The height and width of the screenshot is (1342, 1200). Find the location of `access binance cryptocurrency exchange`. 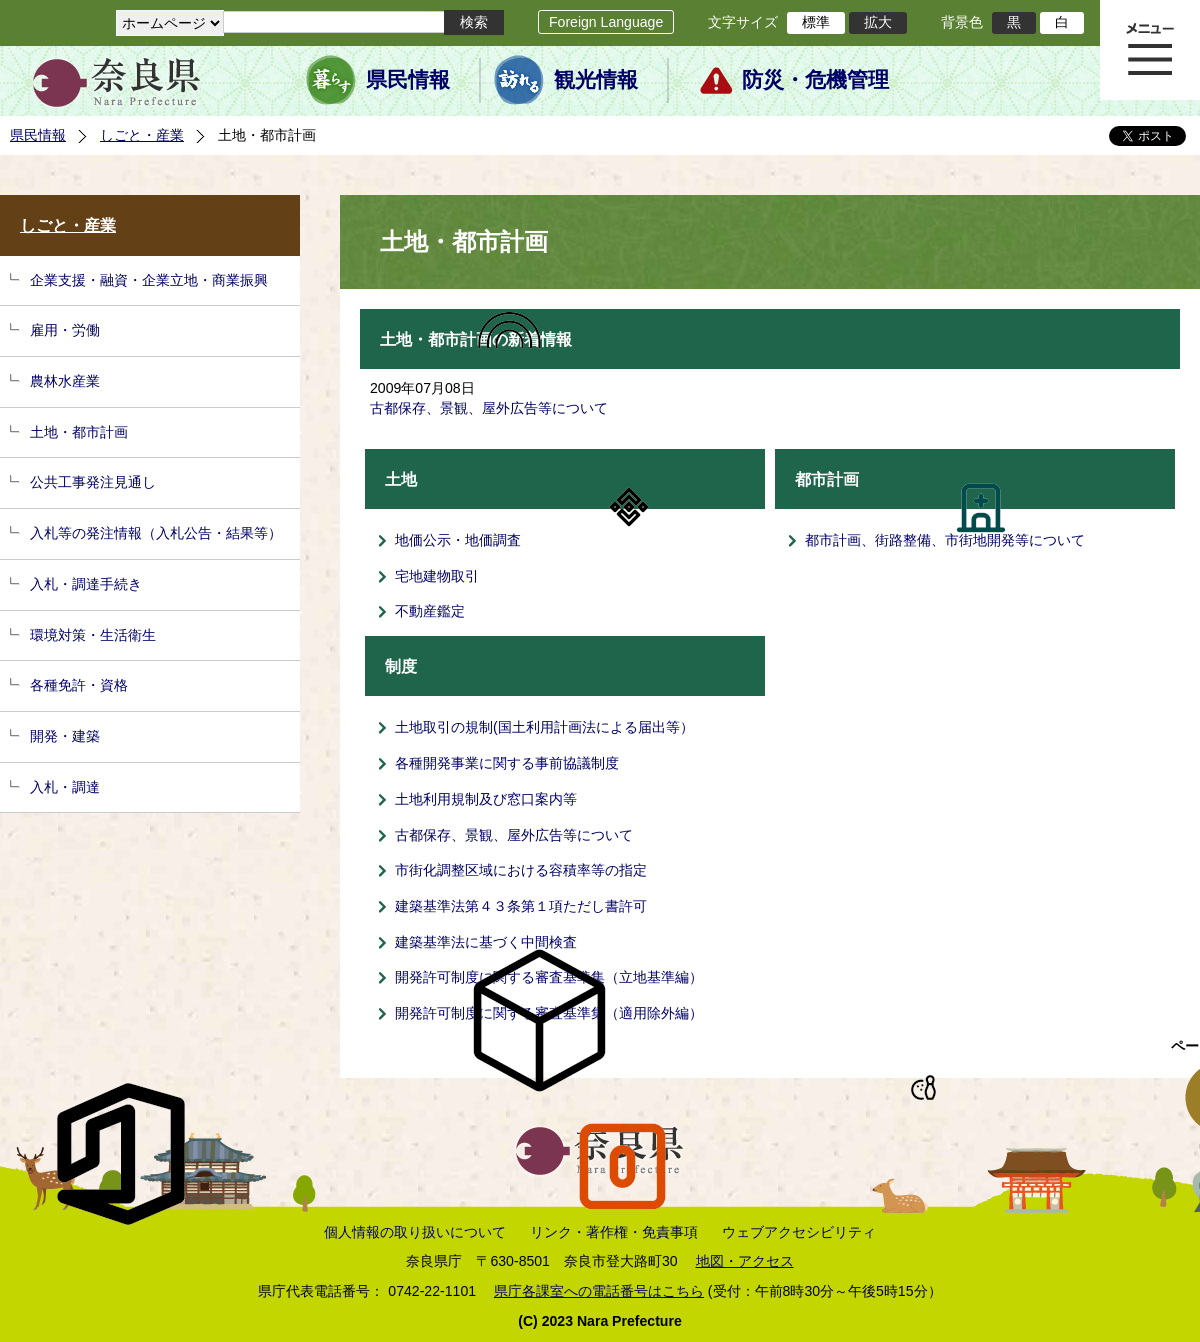

access binance cryptocurrency exchange is located at coordinates (629, 507).